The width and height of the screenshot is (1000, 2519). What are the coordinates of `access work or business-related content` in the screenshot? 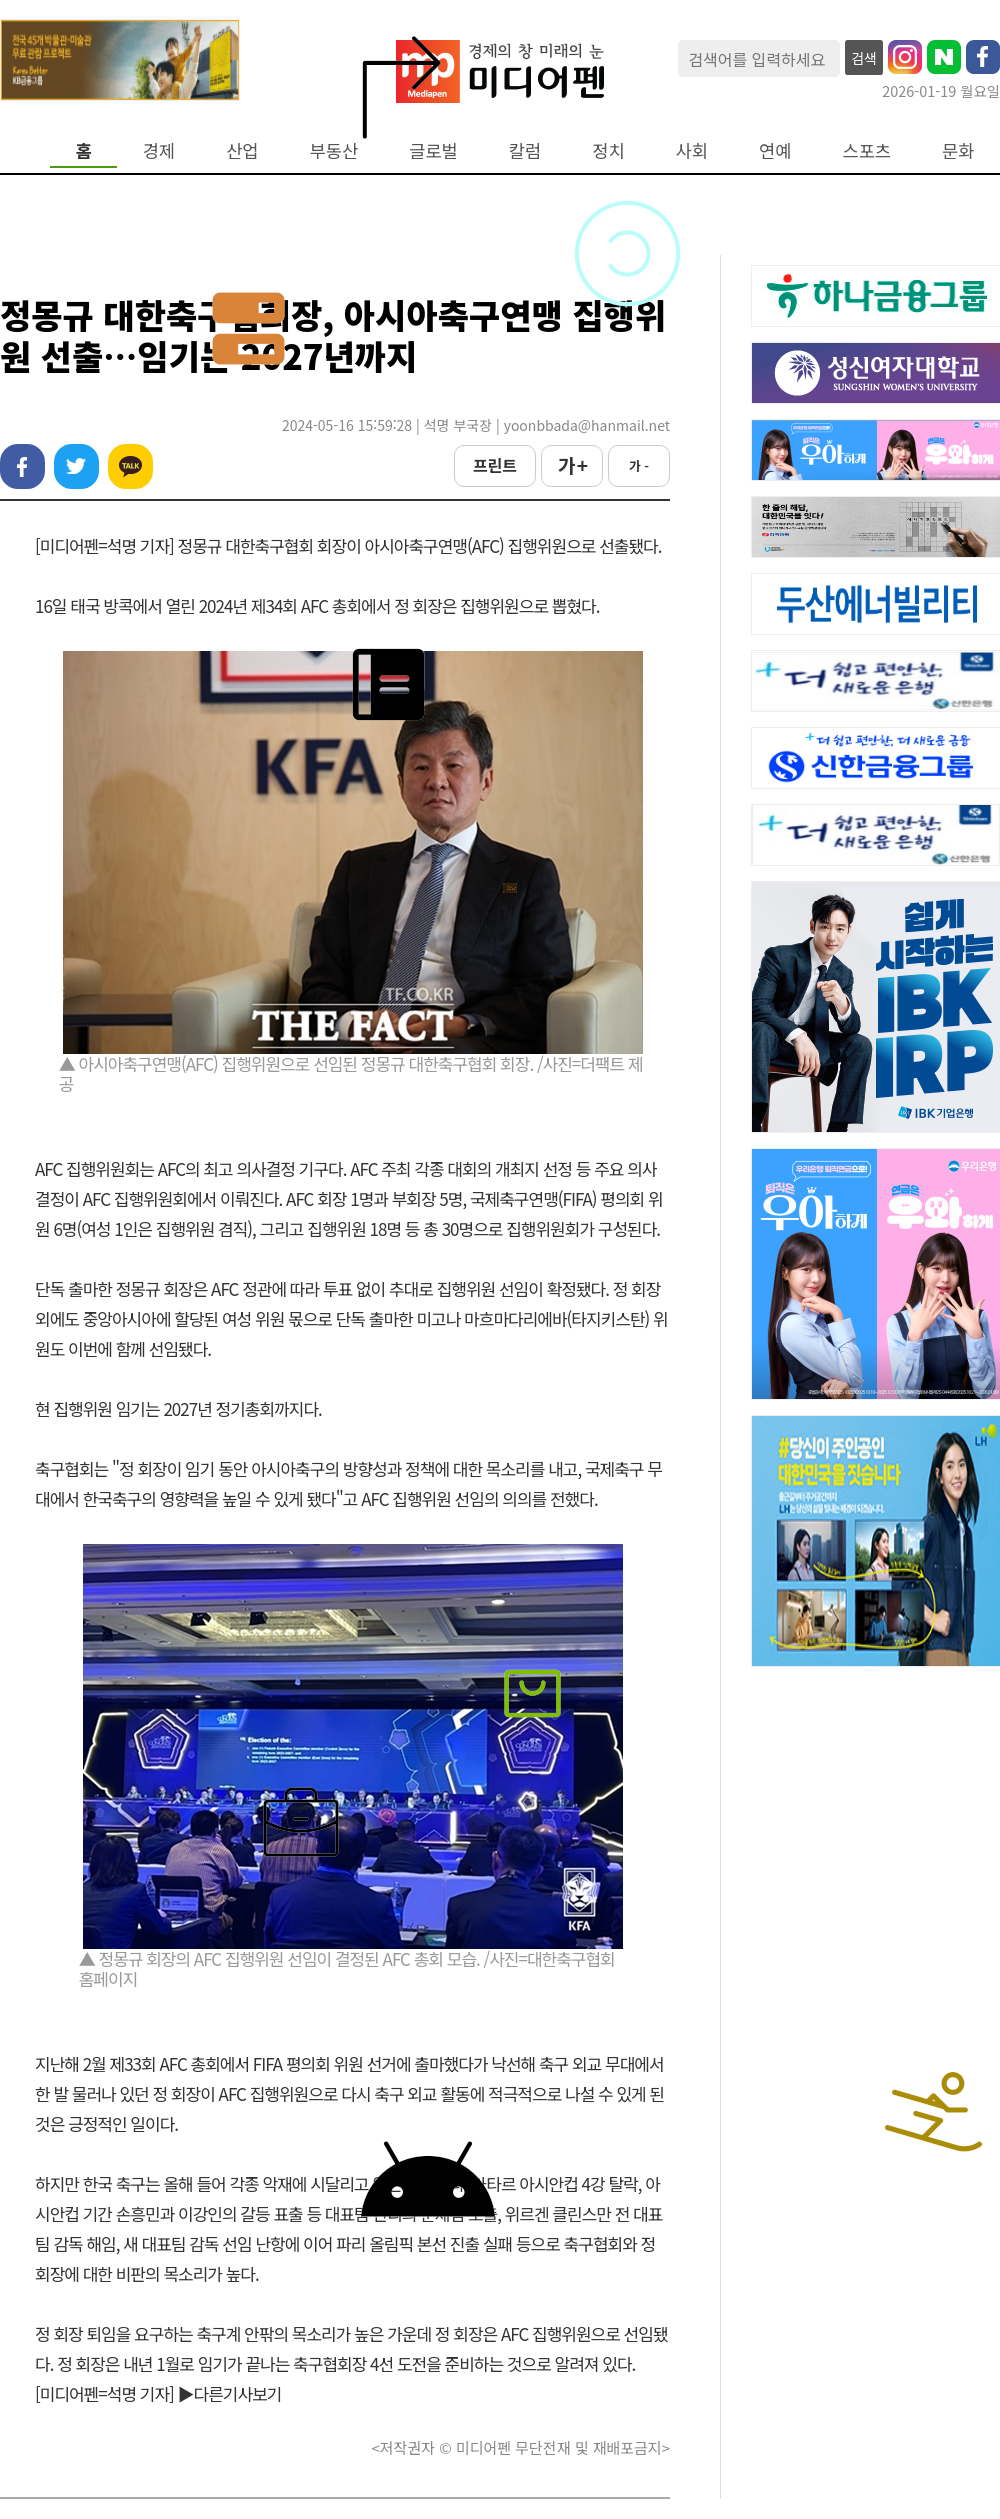 It's located at (301, 1825).